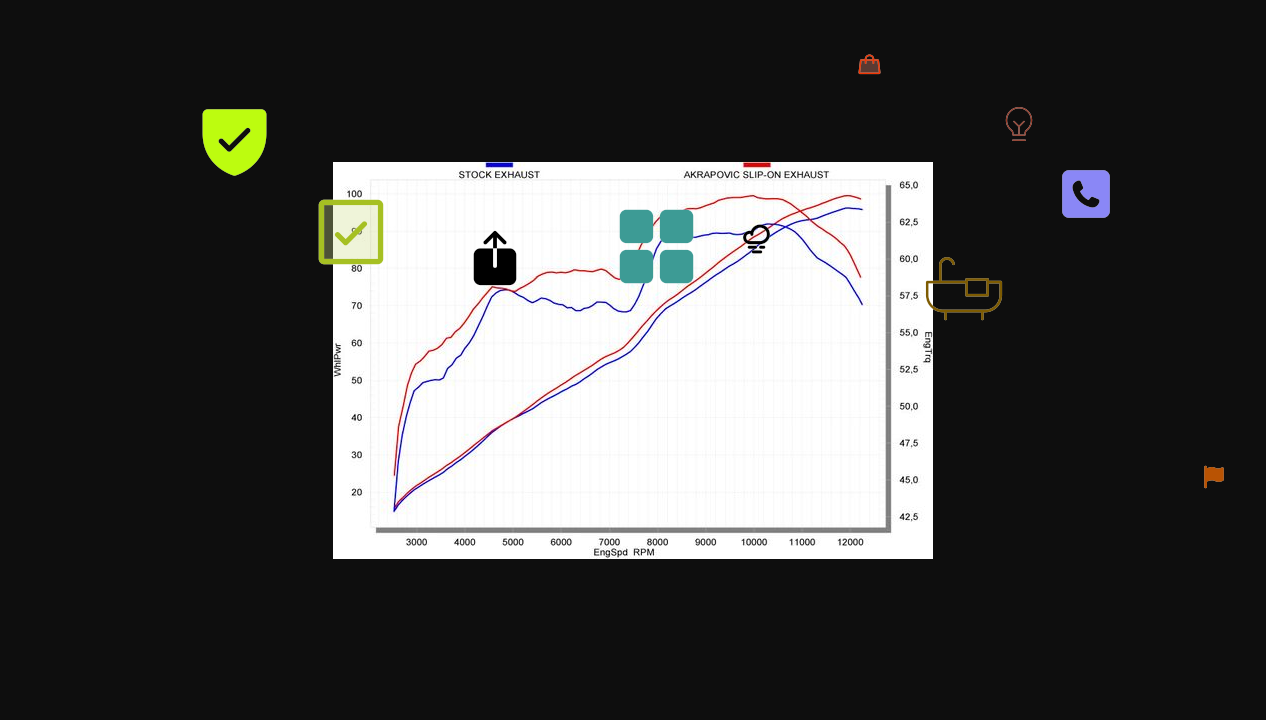 This screenshot has height=720, width=1266. I want to click on mark task as complete, so click(351, 232).